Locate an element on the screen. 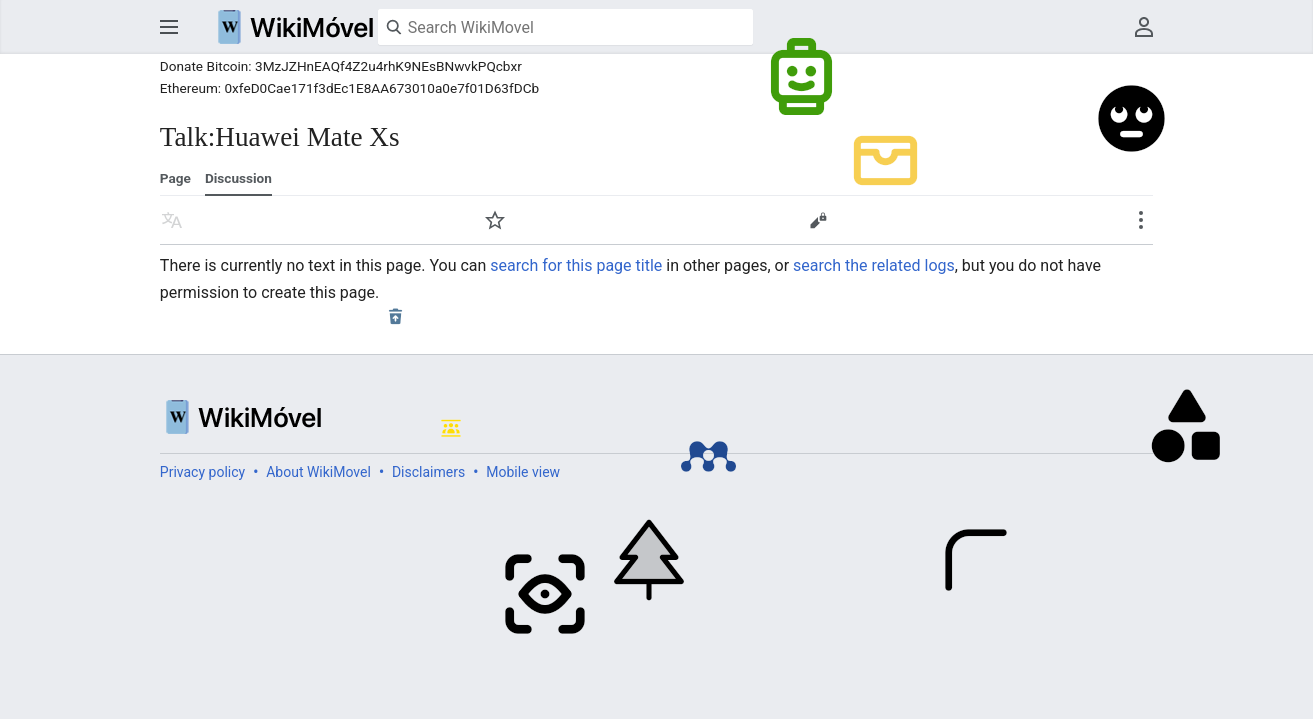 This screenshot has height=720, width=1313. access shape tools or drawing options is located at coordinates (1187, 427).